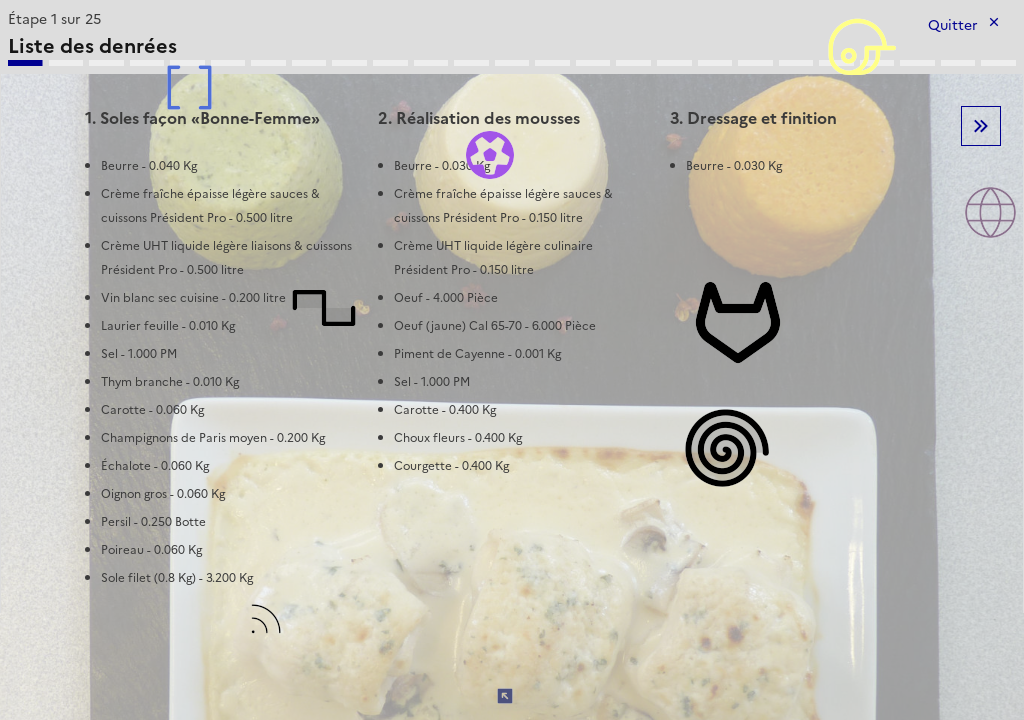 This screenshot has width=1024, height=720. I want to click on indicates loading or processing in progress, so click(722, 446).